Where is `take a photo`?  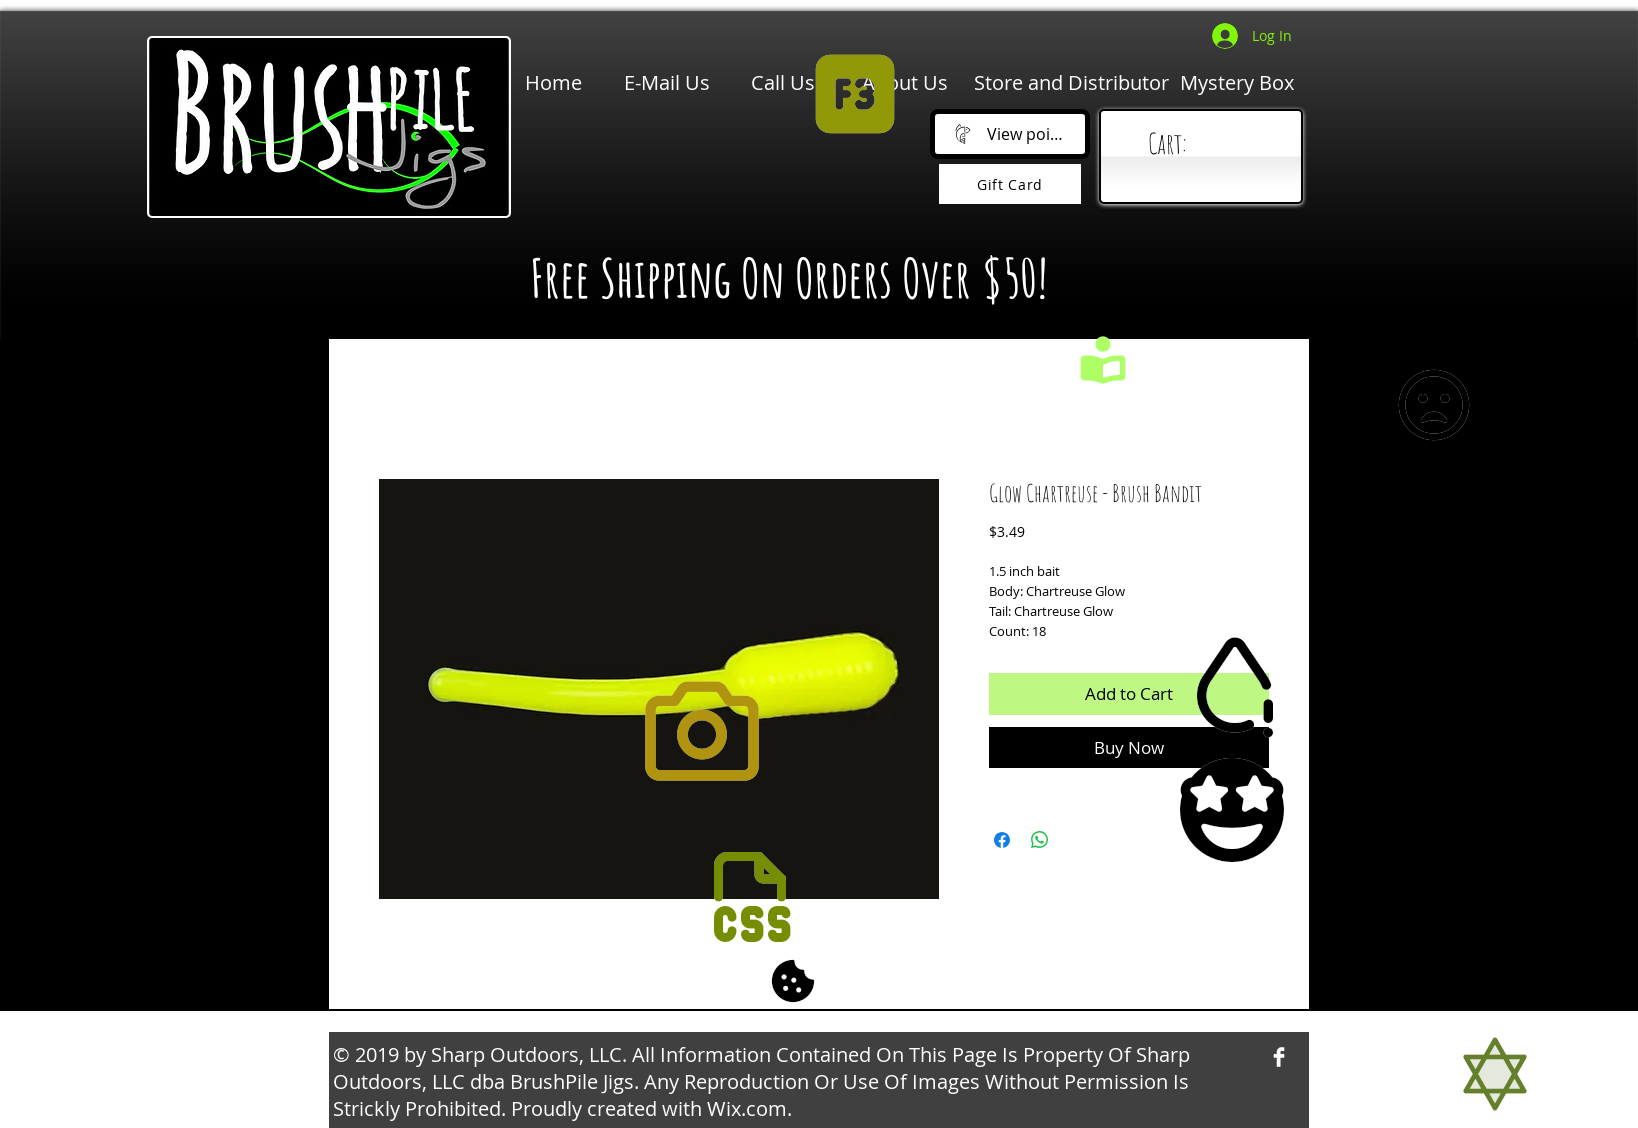
take a photo is located at coordinates (702, 731).